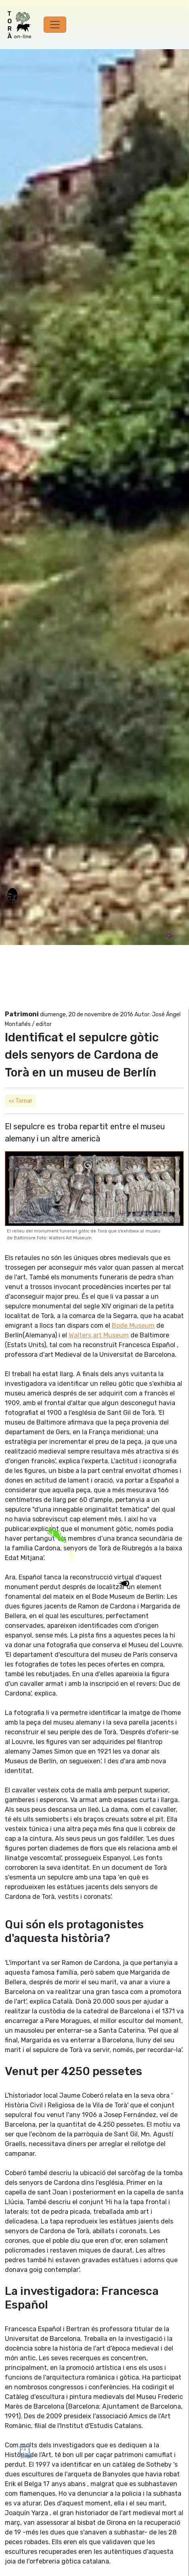  Describe the element at coordinates (57, 1533) in the screenshot. I see `access running or fitness tracking features` at that location.